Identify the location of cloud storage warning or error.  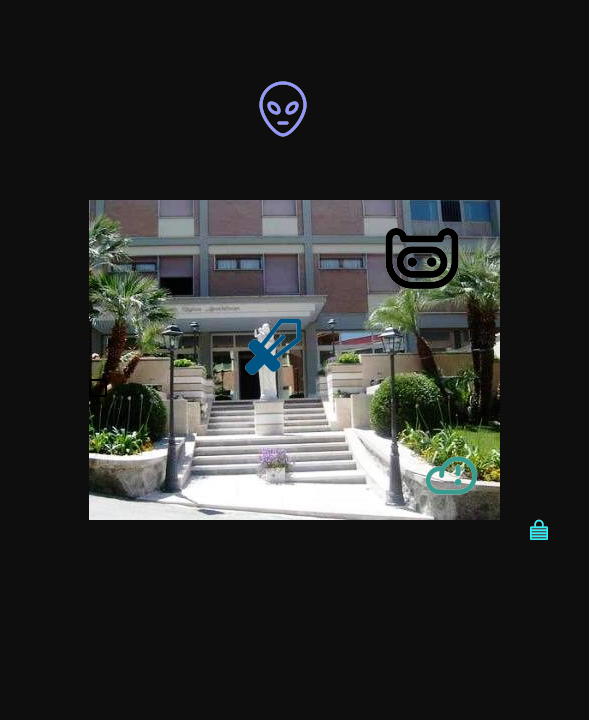
(451, 475).